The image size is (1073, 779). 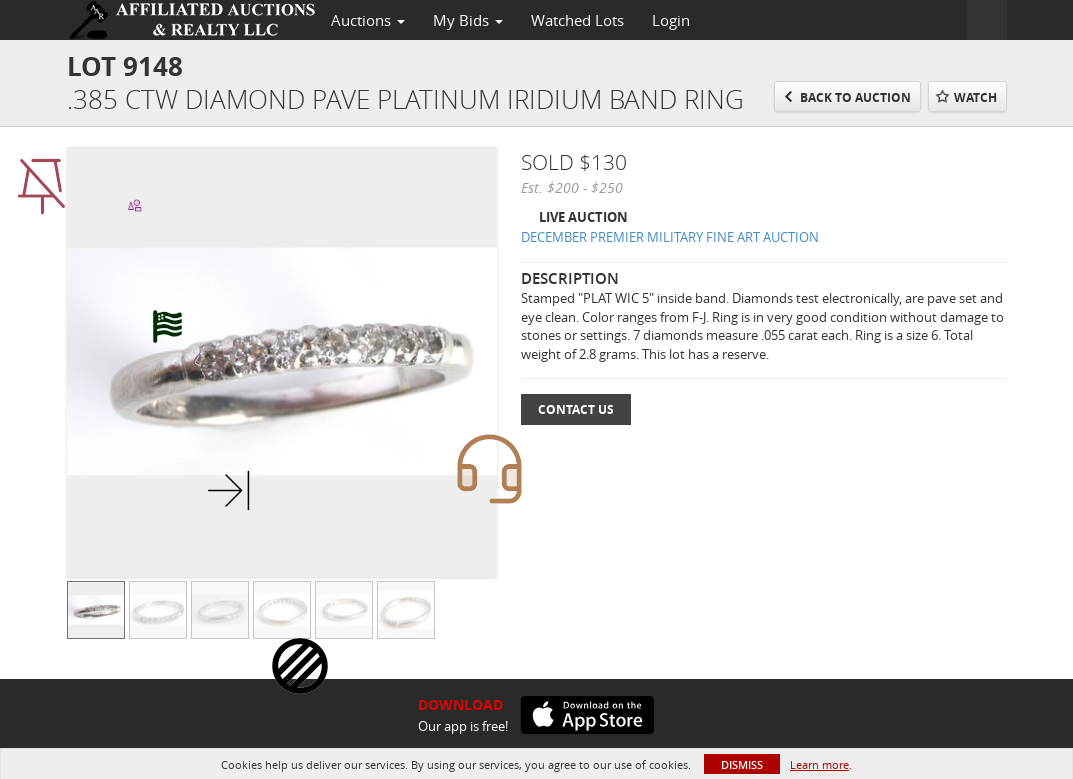 What do you see at coordinates (489, 466) in the screenshot?
I see `contact customer support` at bounding box center [489, 466].